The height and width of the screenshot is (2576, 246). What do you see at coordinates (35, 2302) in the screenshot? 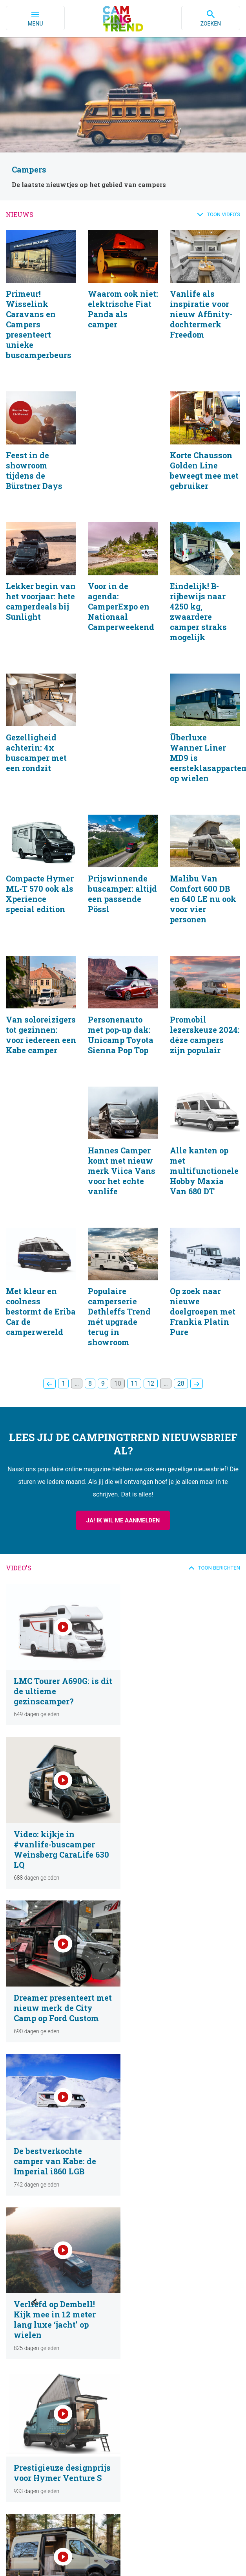
I see `get cycling directions` at bounding box center [35, 2302].